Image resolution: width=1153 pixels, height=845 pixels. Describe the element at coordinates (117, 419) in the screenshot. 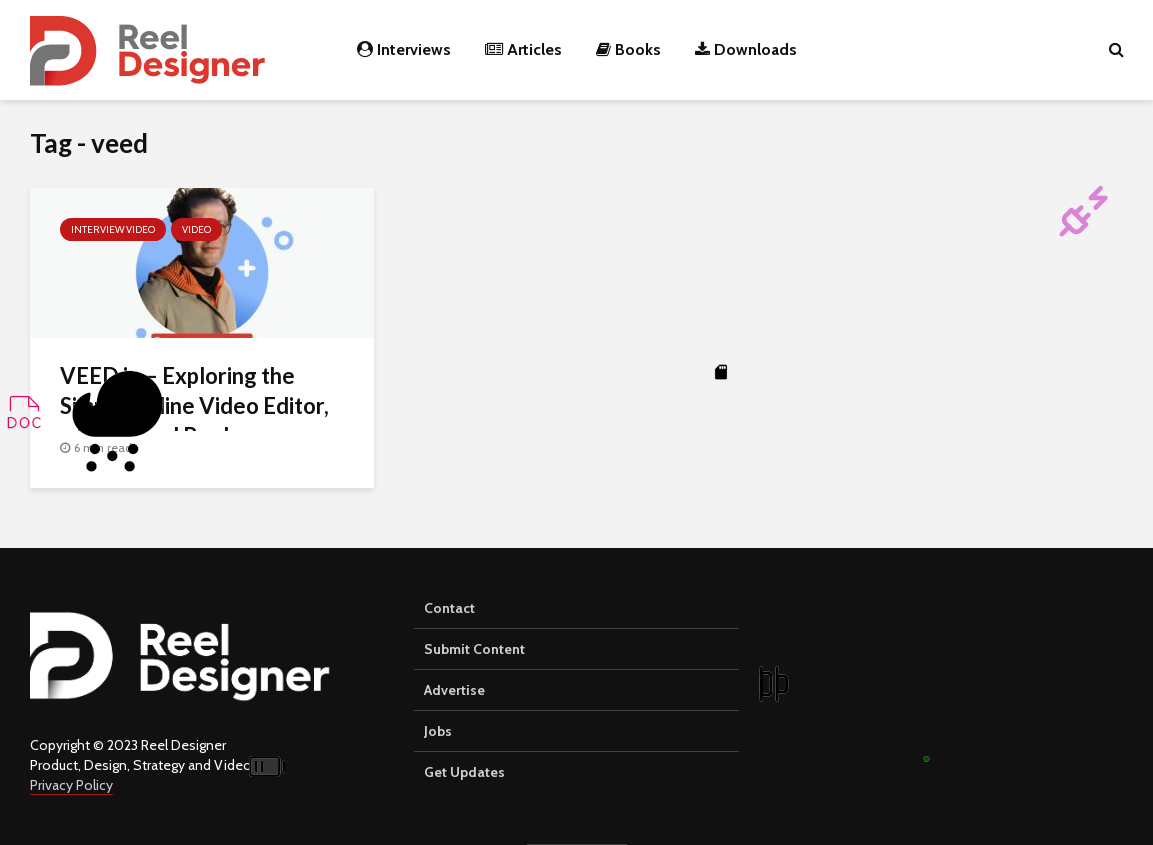

I see `indicates snowy weather conditions` at that location.